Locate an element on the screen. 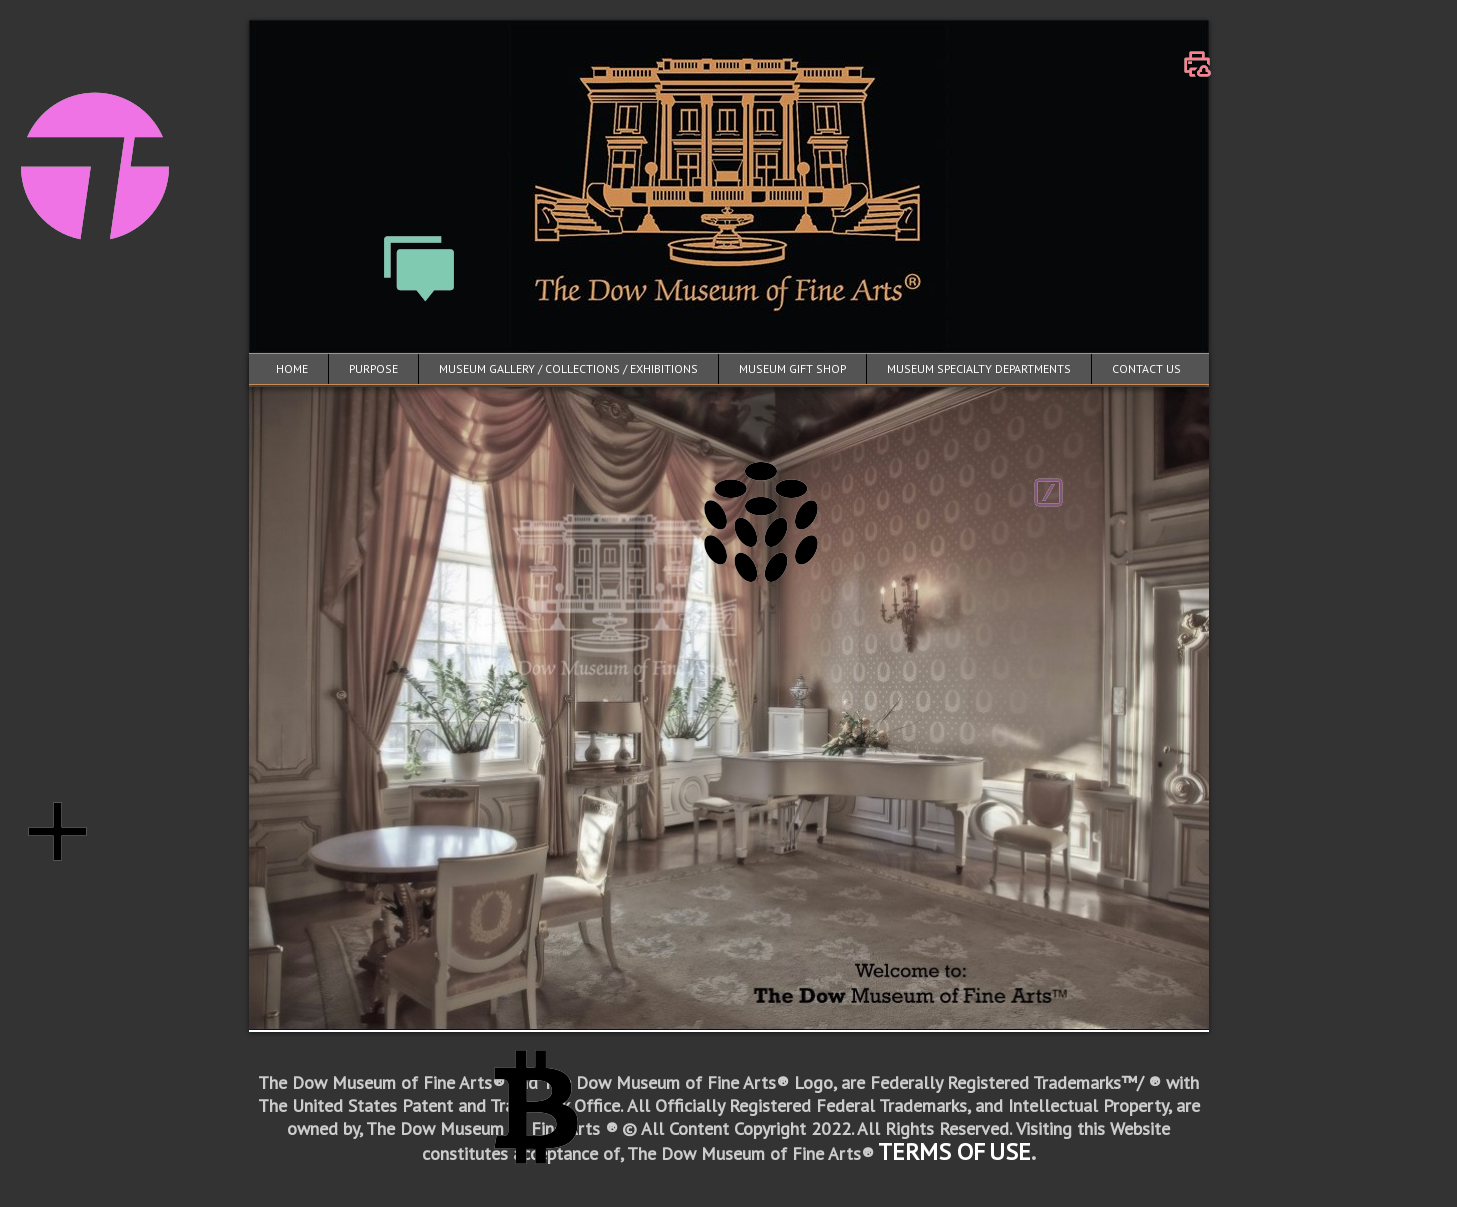  connect printer to cloud storage is located at coordinates (1197, 64).